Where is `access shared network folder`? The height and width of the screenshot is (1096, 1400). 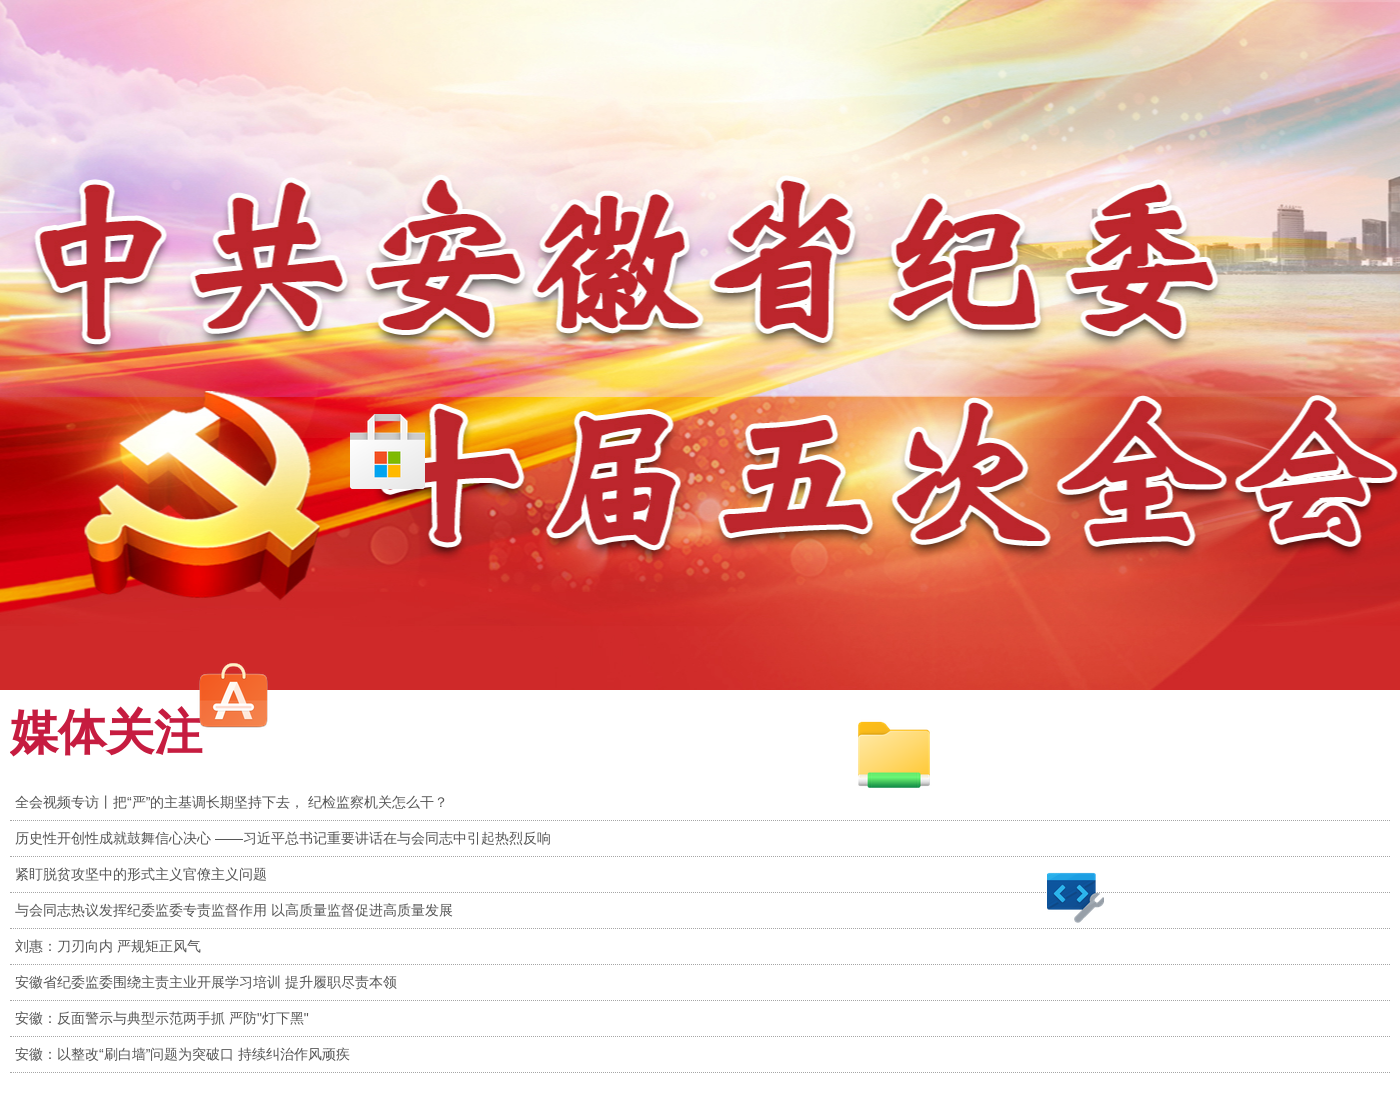
access shared network folder is located at coordinates (894, 752).